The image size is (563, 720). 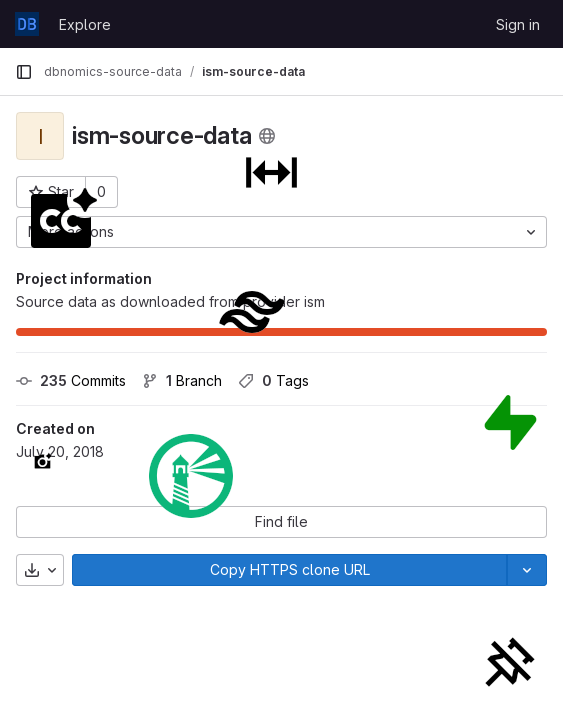 What do you see at coordinates (252, 312) in the screenshot?
I see `tailwind css framework logo` at bounding box center [252, 312].